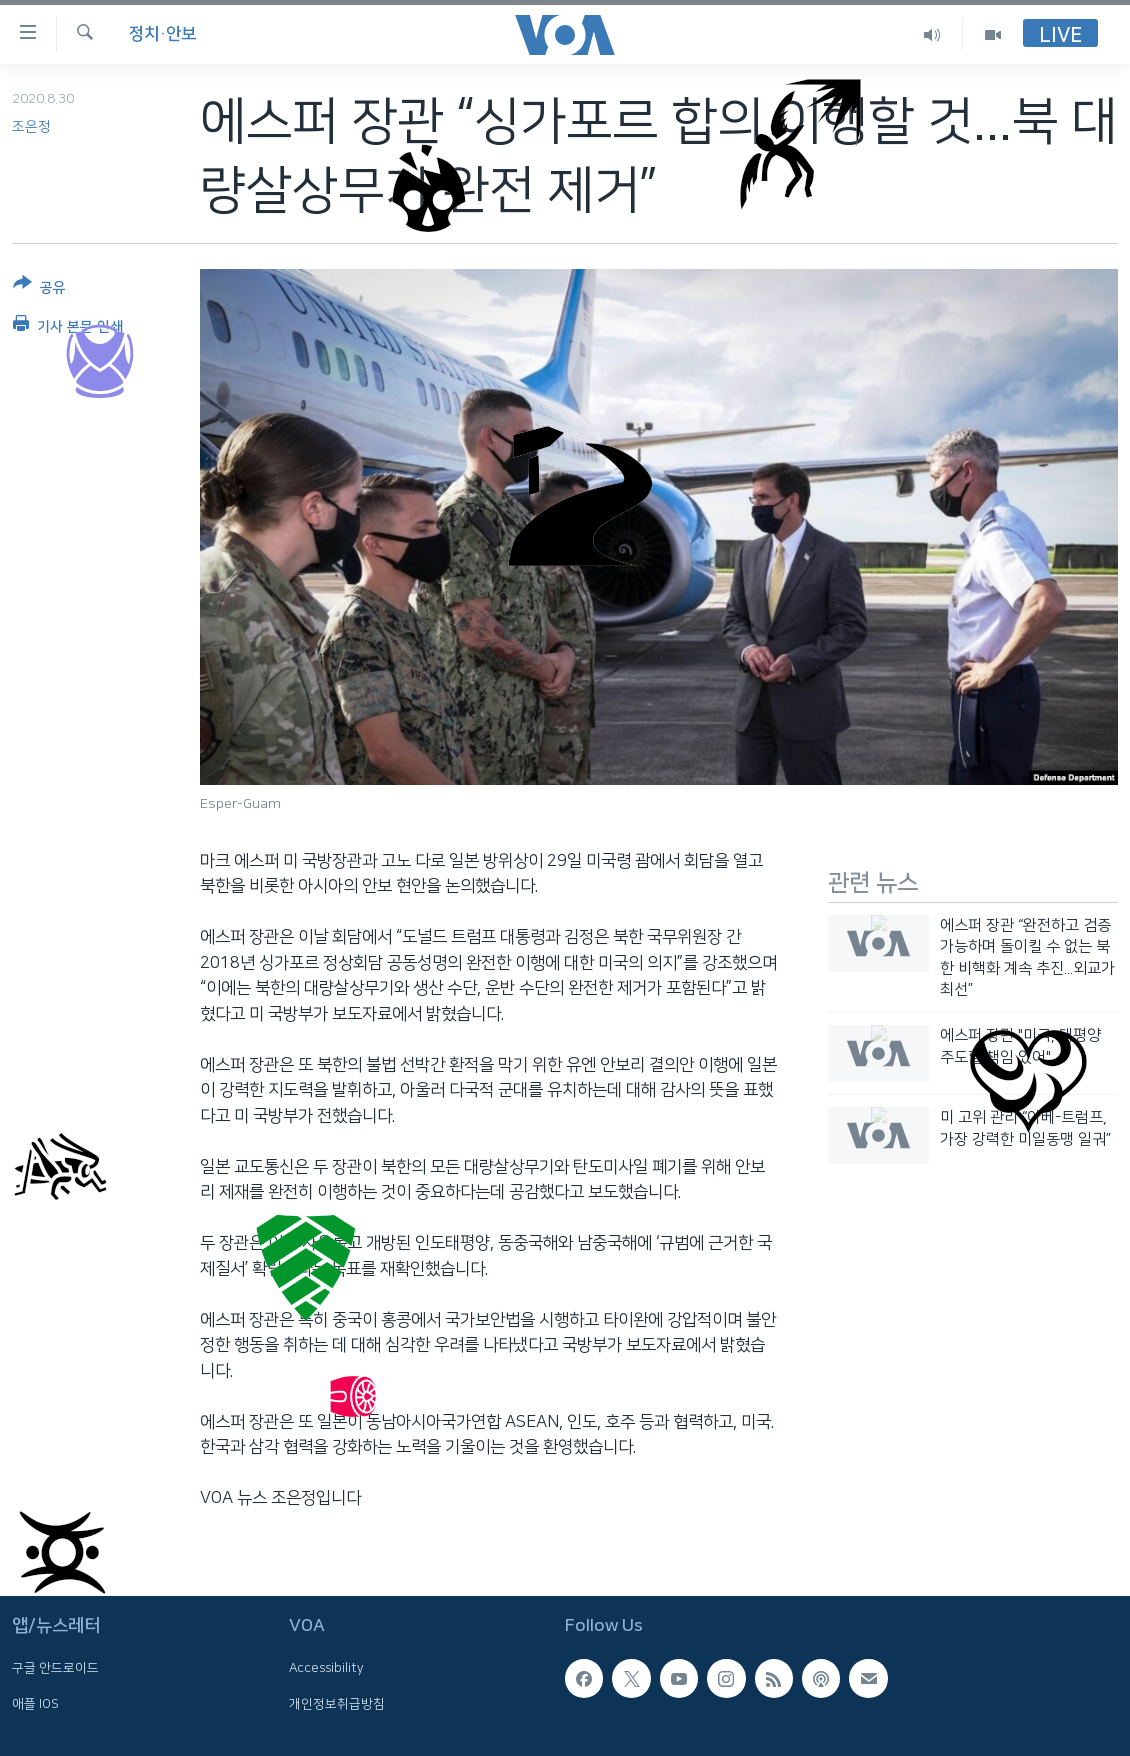 Image resolution: width=1130 pixels, height=1756 pixels. I want to click on equip or view layered armor sets, so click(305, 1267).